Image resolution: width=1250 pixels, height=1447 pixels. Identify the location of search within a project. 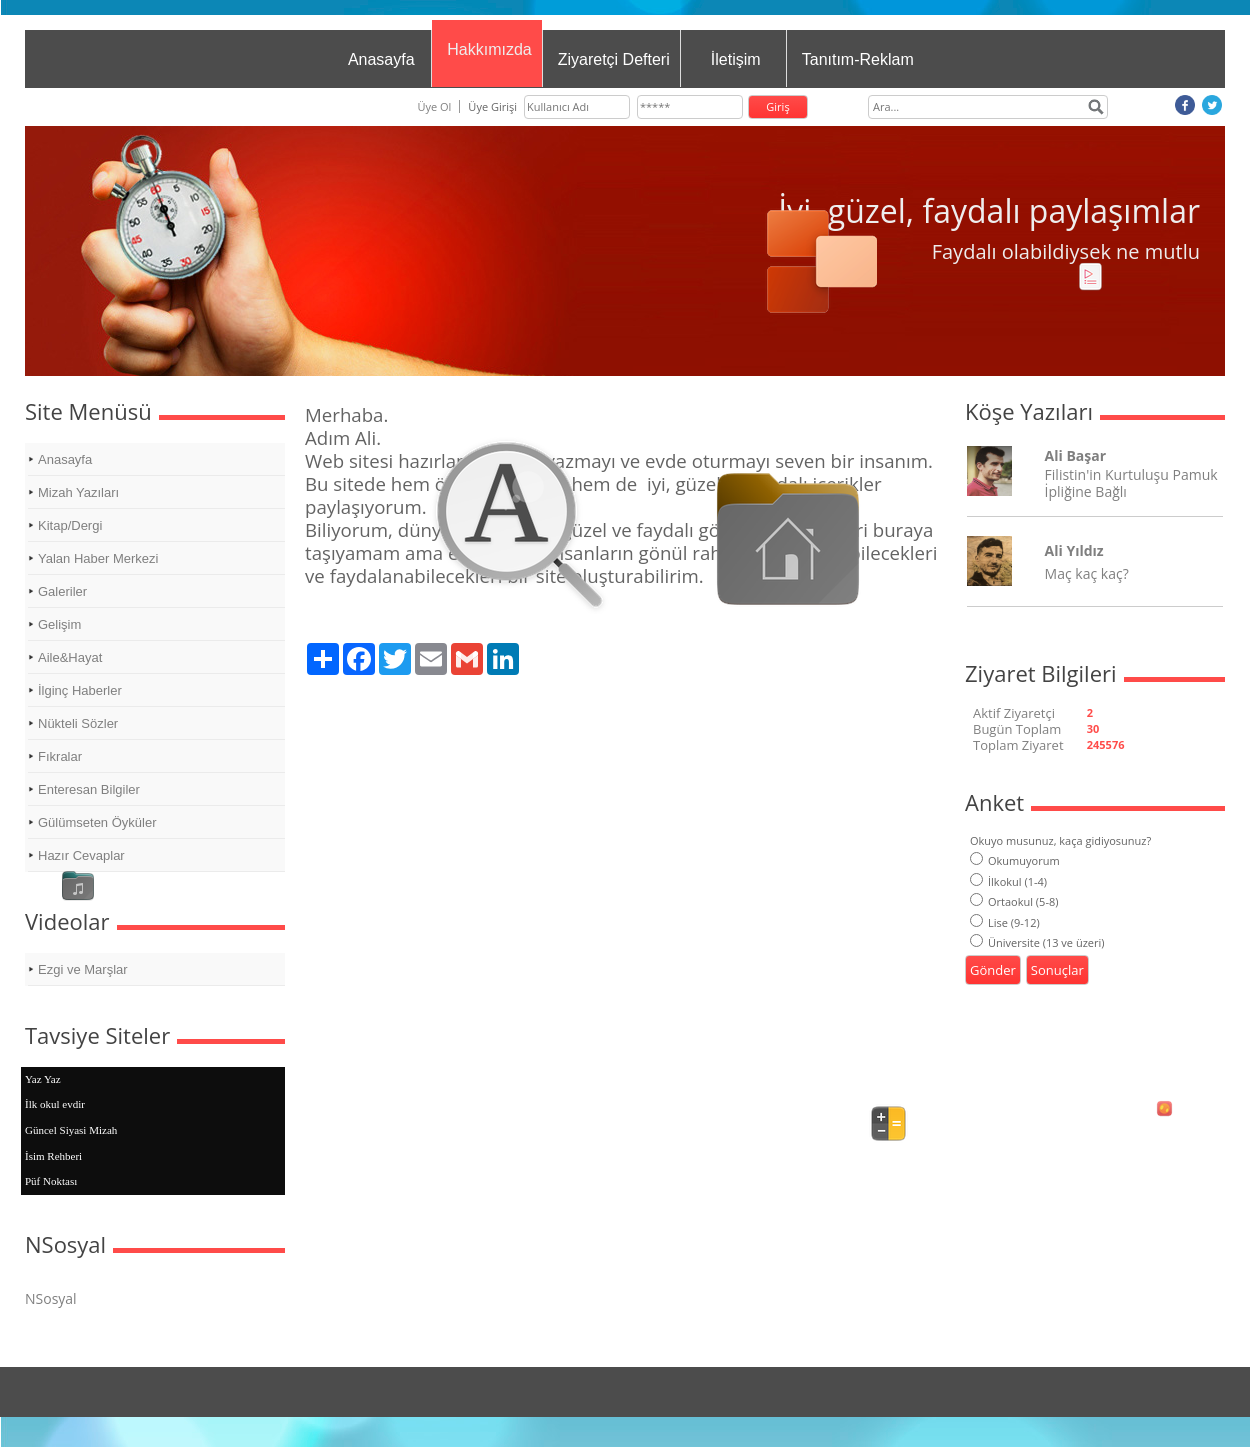
(518, 523).